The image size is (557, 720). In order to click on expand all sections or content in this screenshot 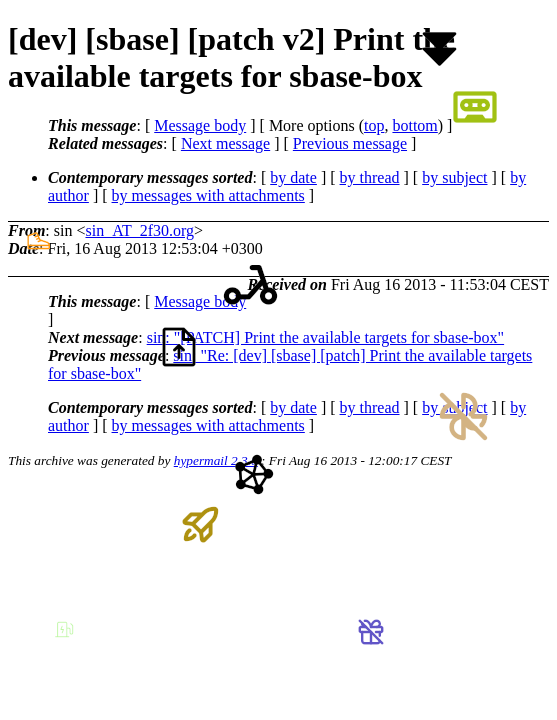, I will do `click(439, 47)`.